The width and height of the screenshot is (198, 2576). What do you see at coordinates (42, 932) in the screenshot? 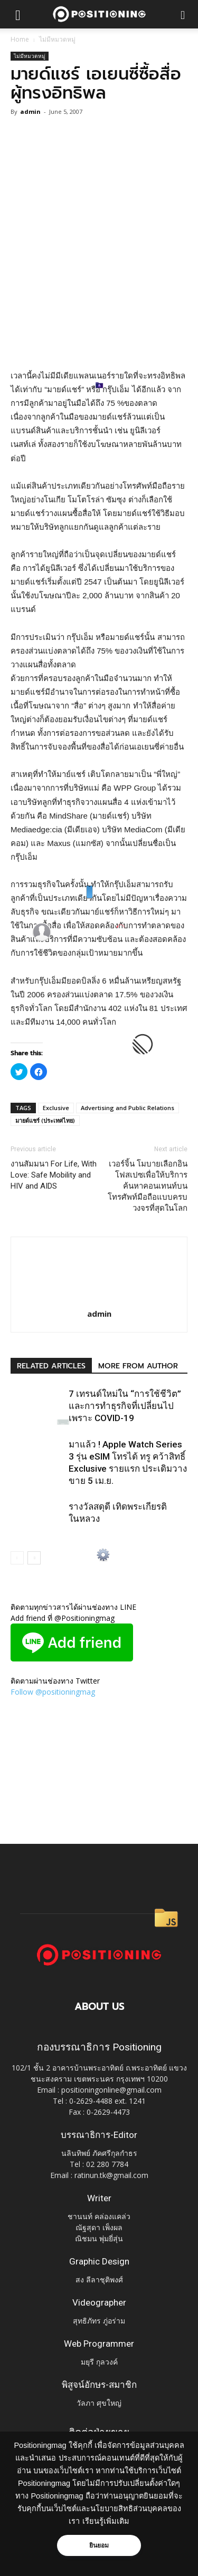
I see `view user accounts` at bounding box center [42, 932].